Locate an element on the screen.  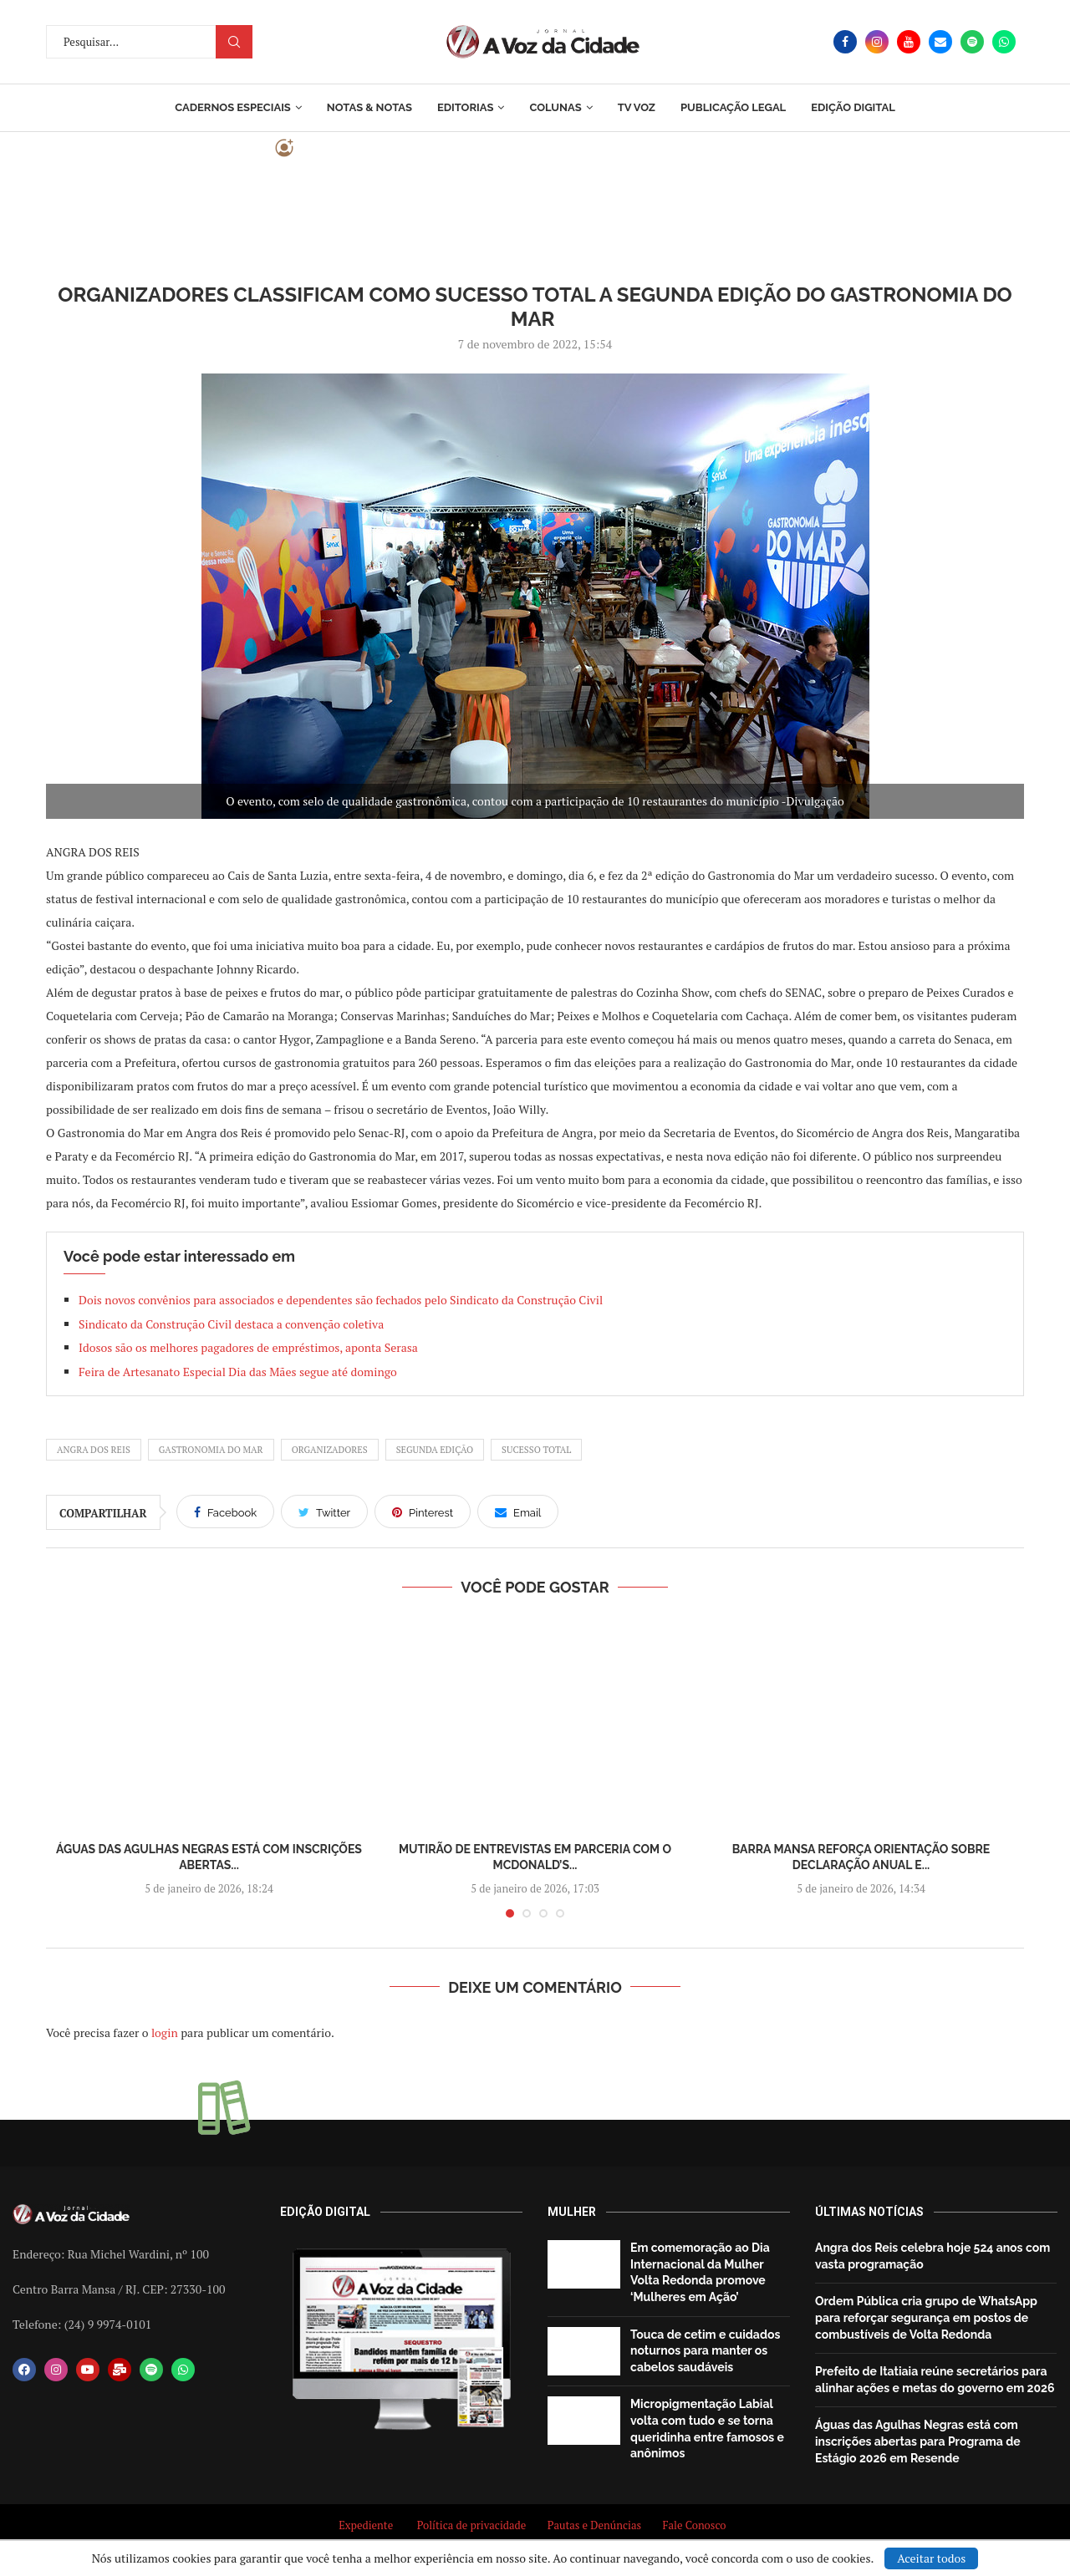
add a new user or contact is located at coordinates (284, 148).